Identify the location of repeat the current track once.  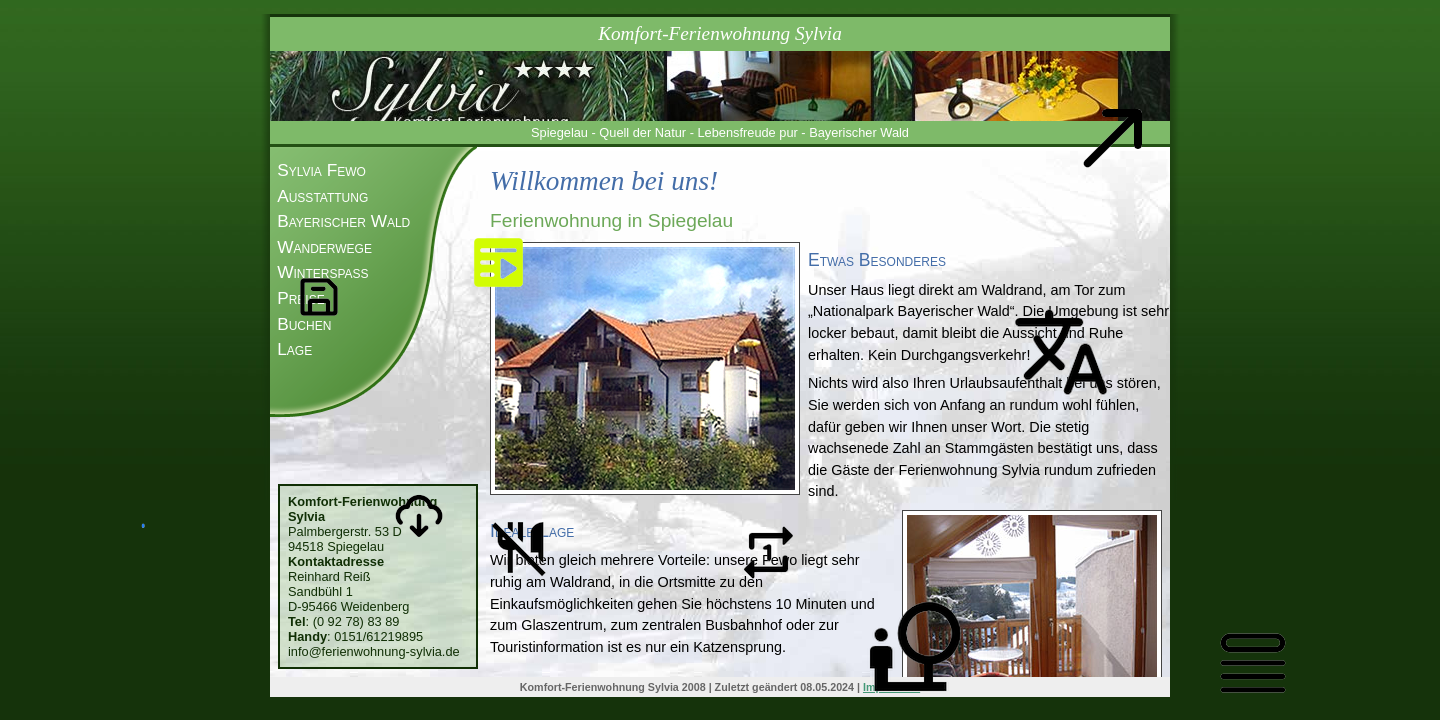
(768, 552).